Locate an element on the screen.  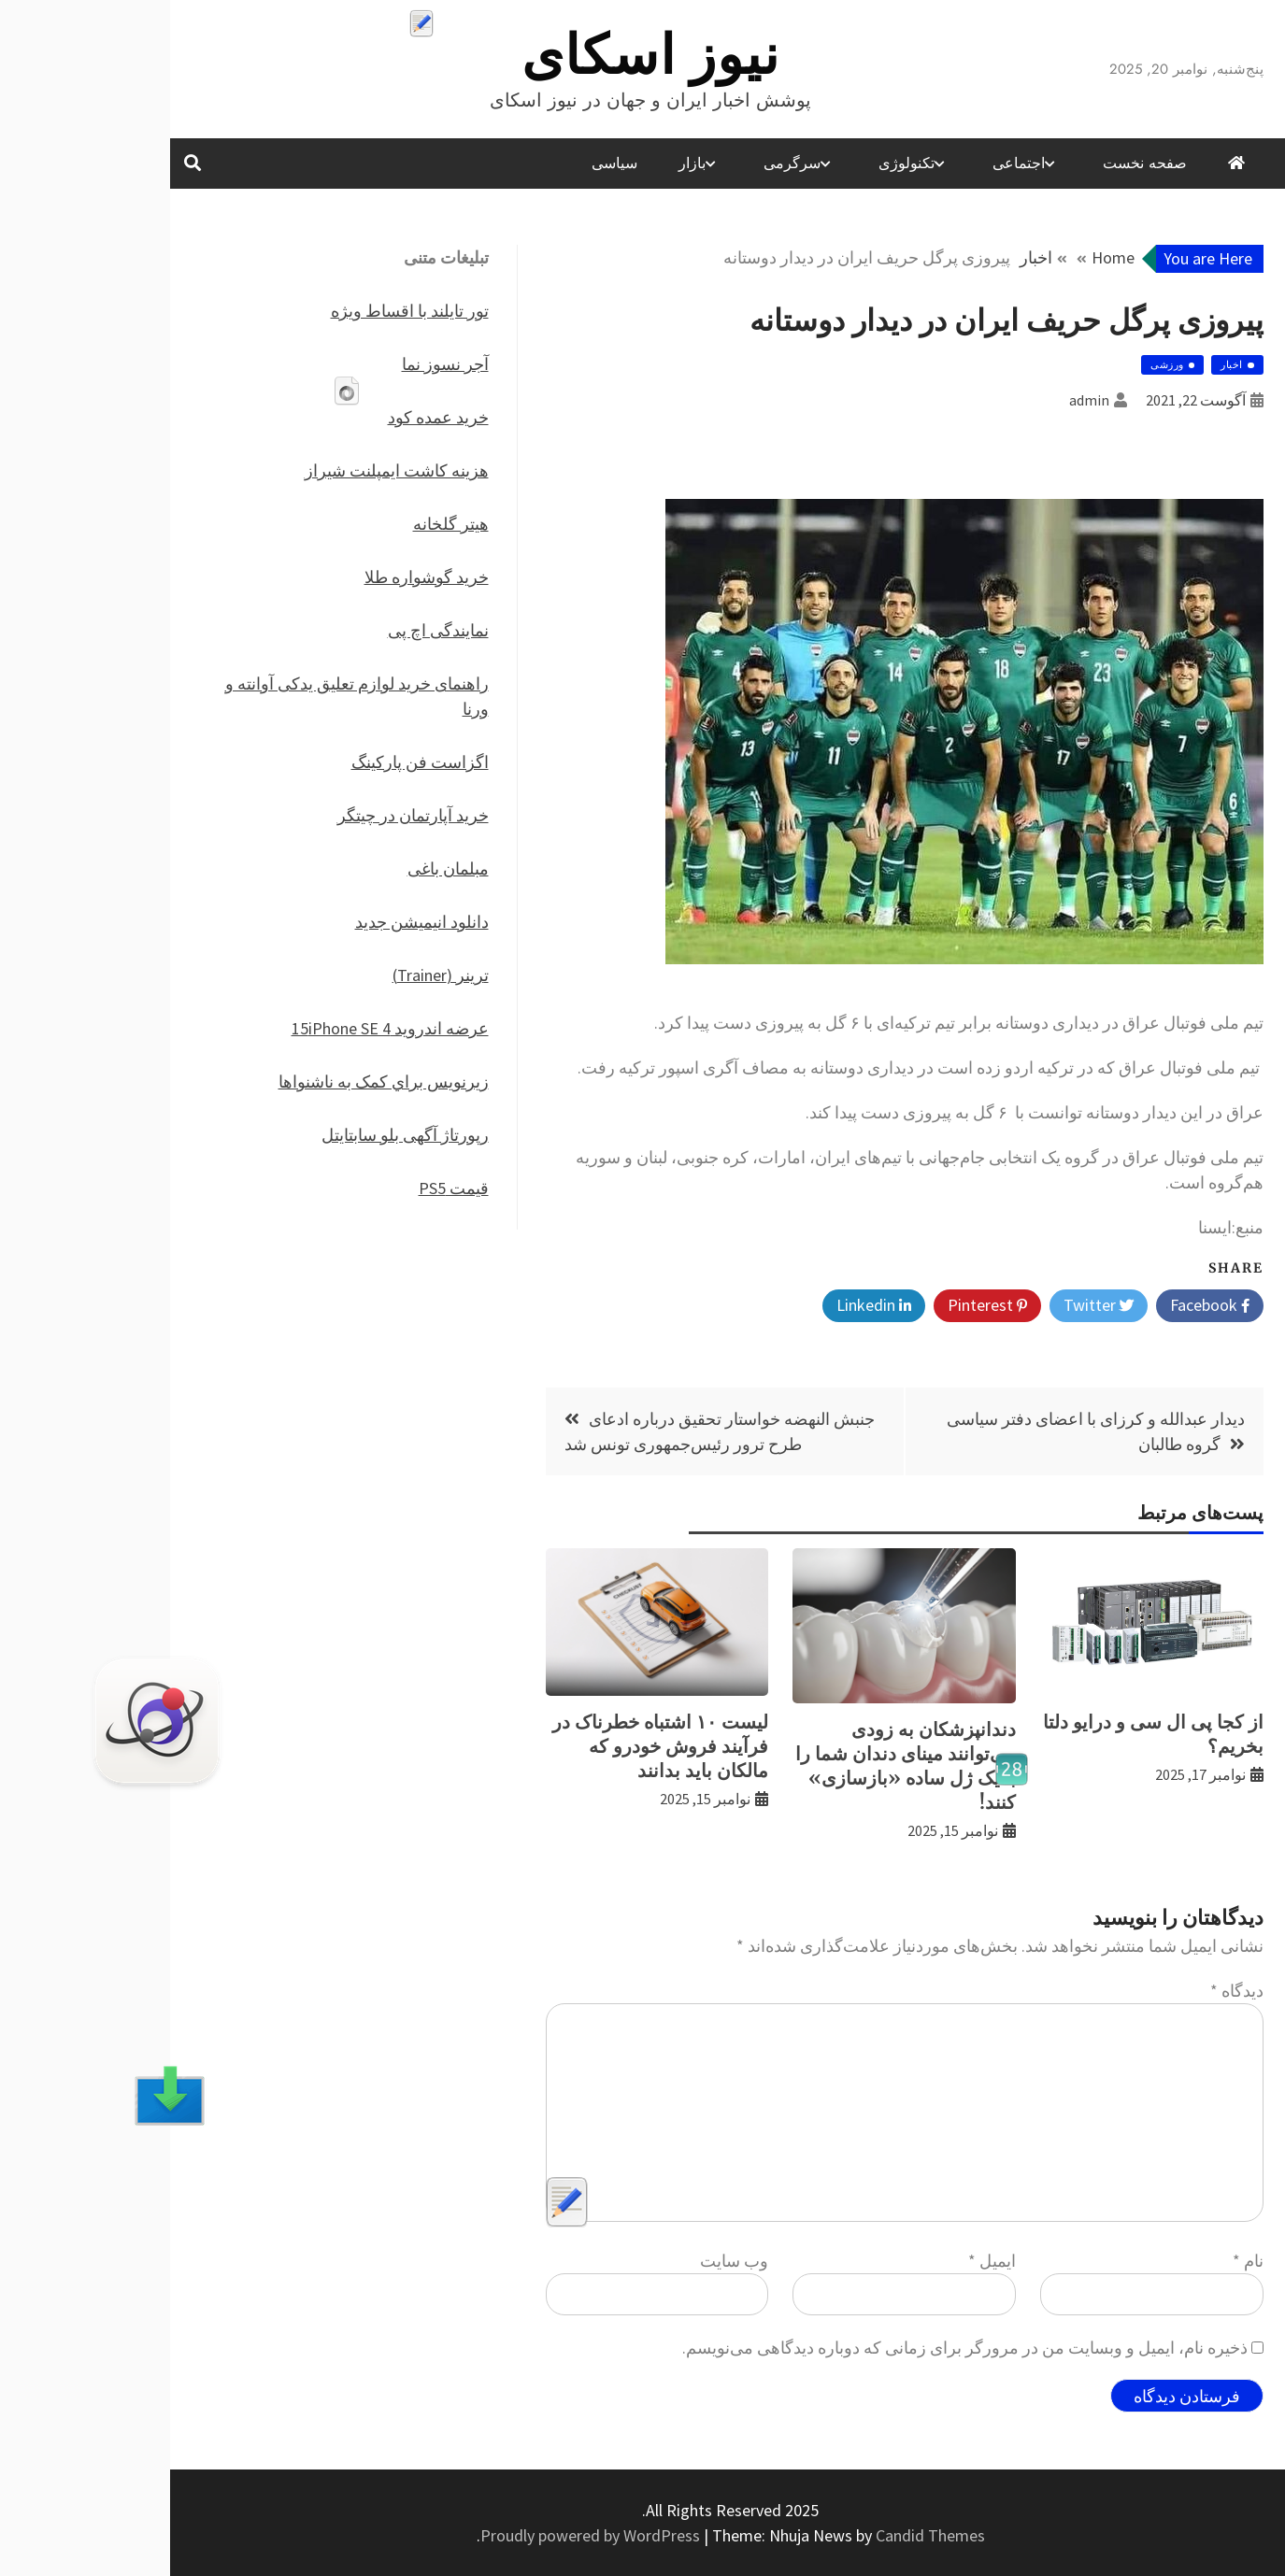
open the text editor app is located at coordinates (566, 2201).